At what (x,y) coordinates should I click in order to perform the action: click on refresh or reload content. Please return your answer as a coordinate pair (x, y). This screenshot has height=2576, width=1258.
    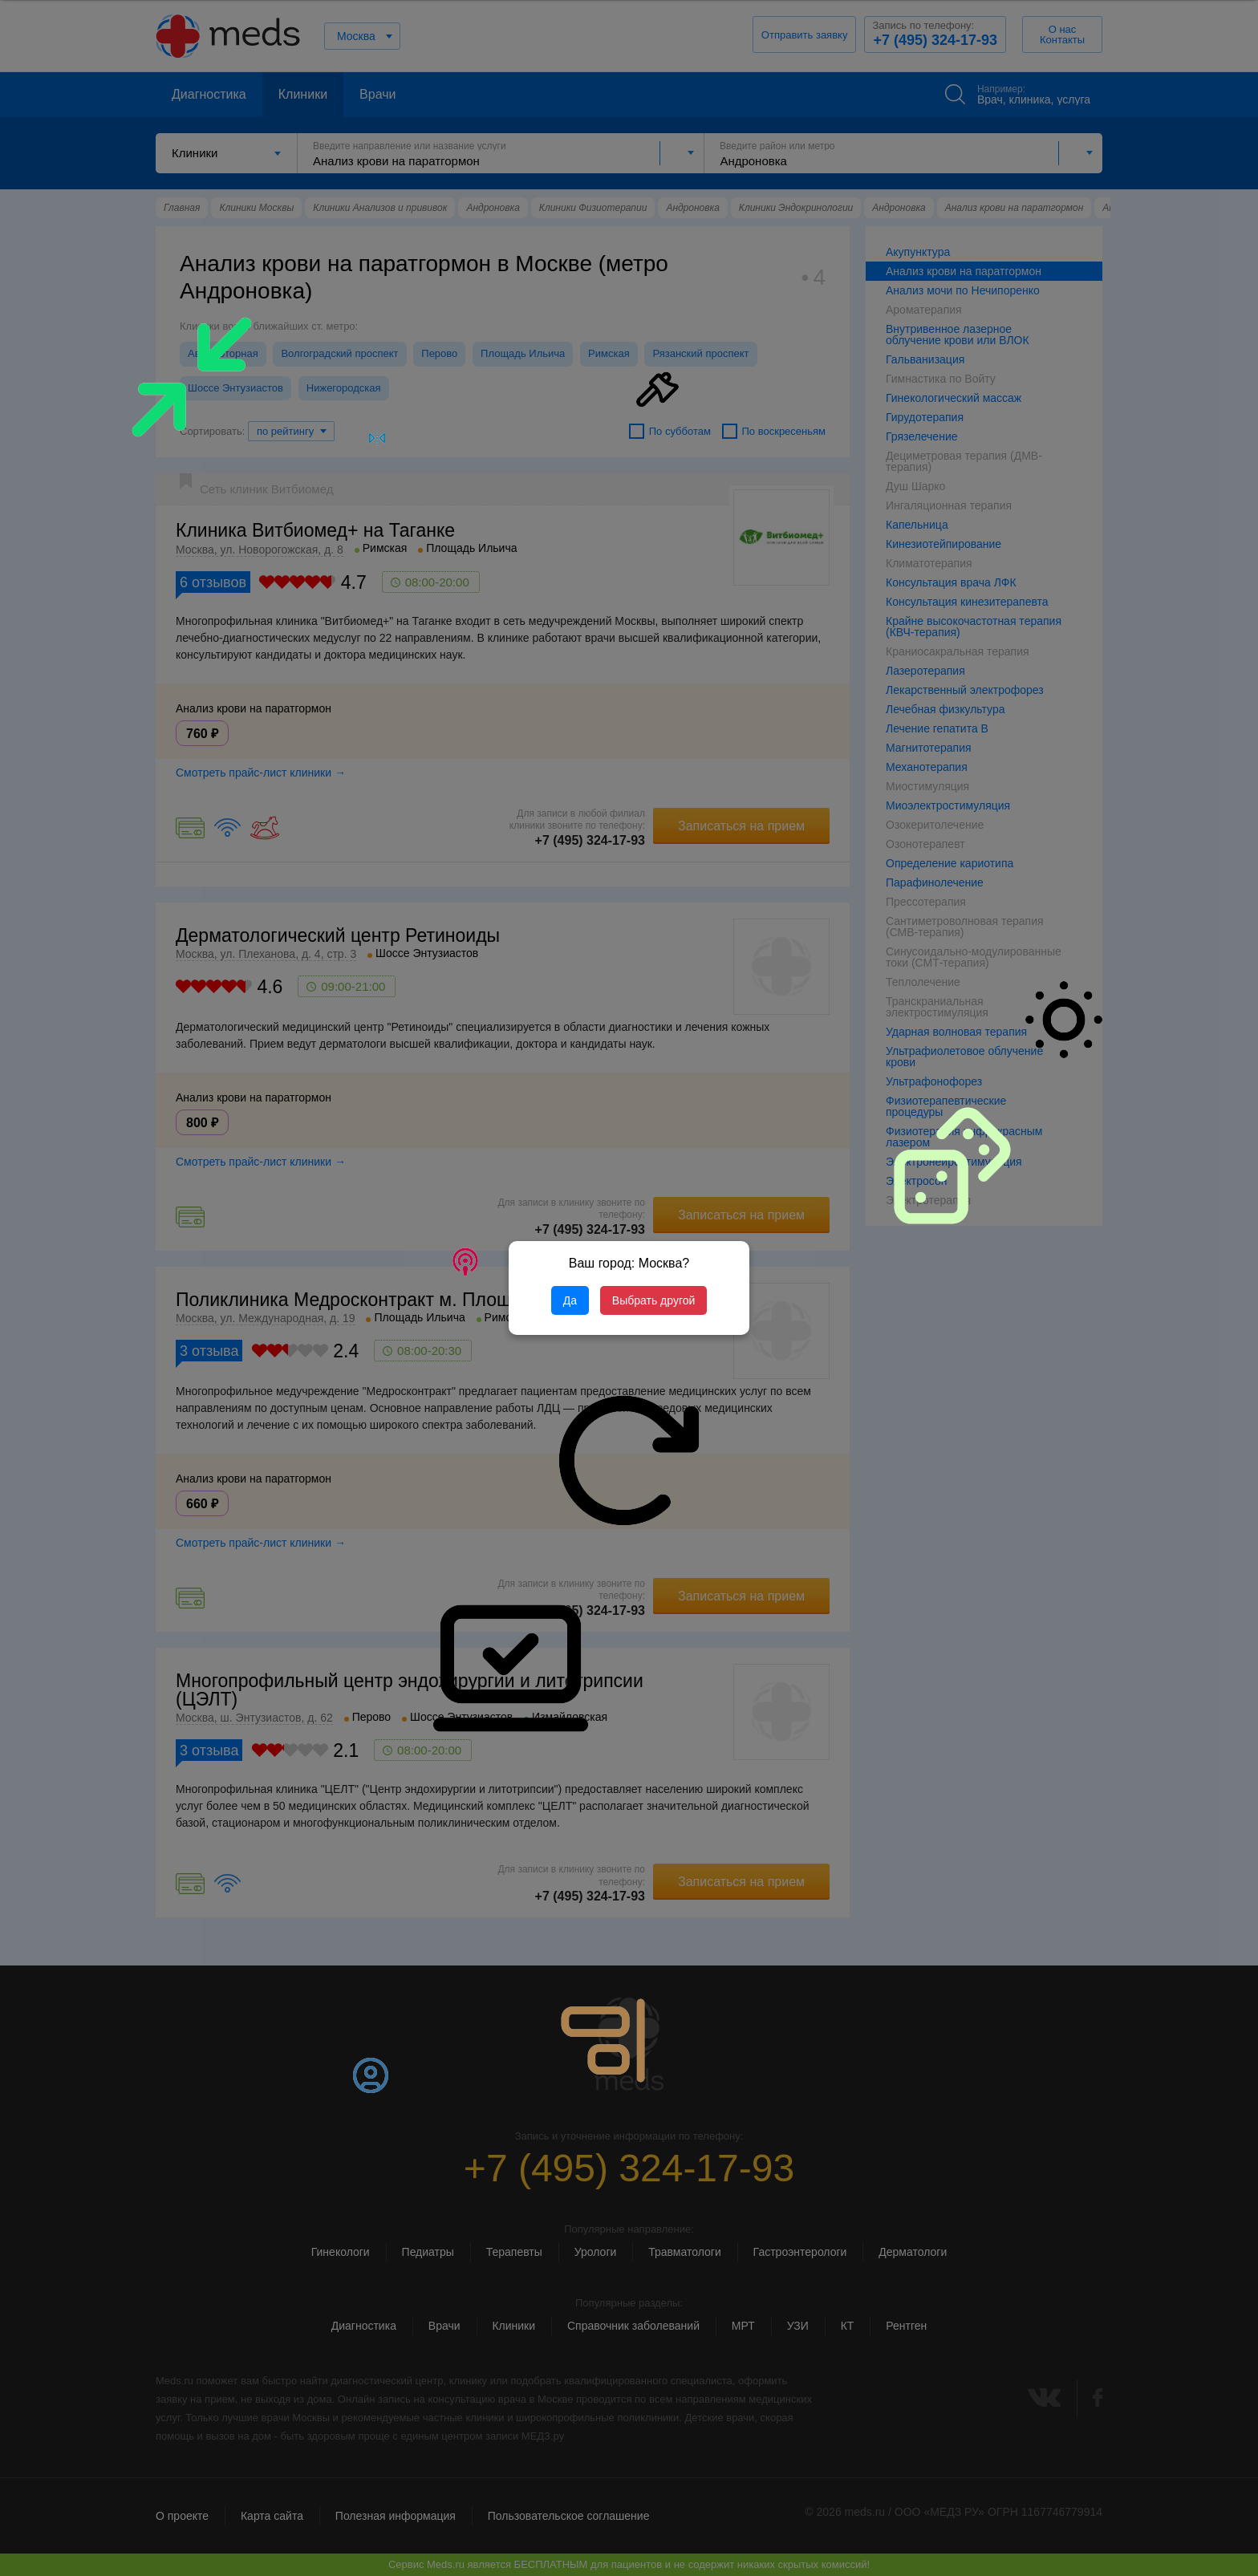
    Looking at the image, I should click on (623, 1460).